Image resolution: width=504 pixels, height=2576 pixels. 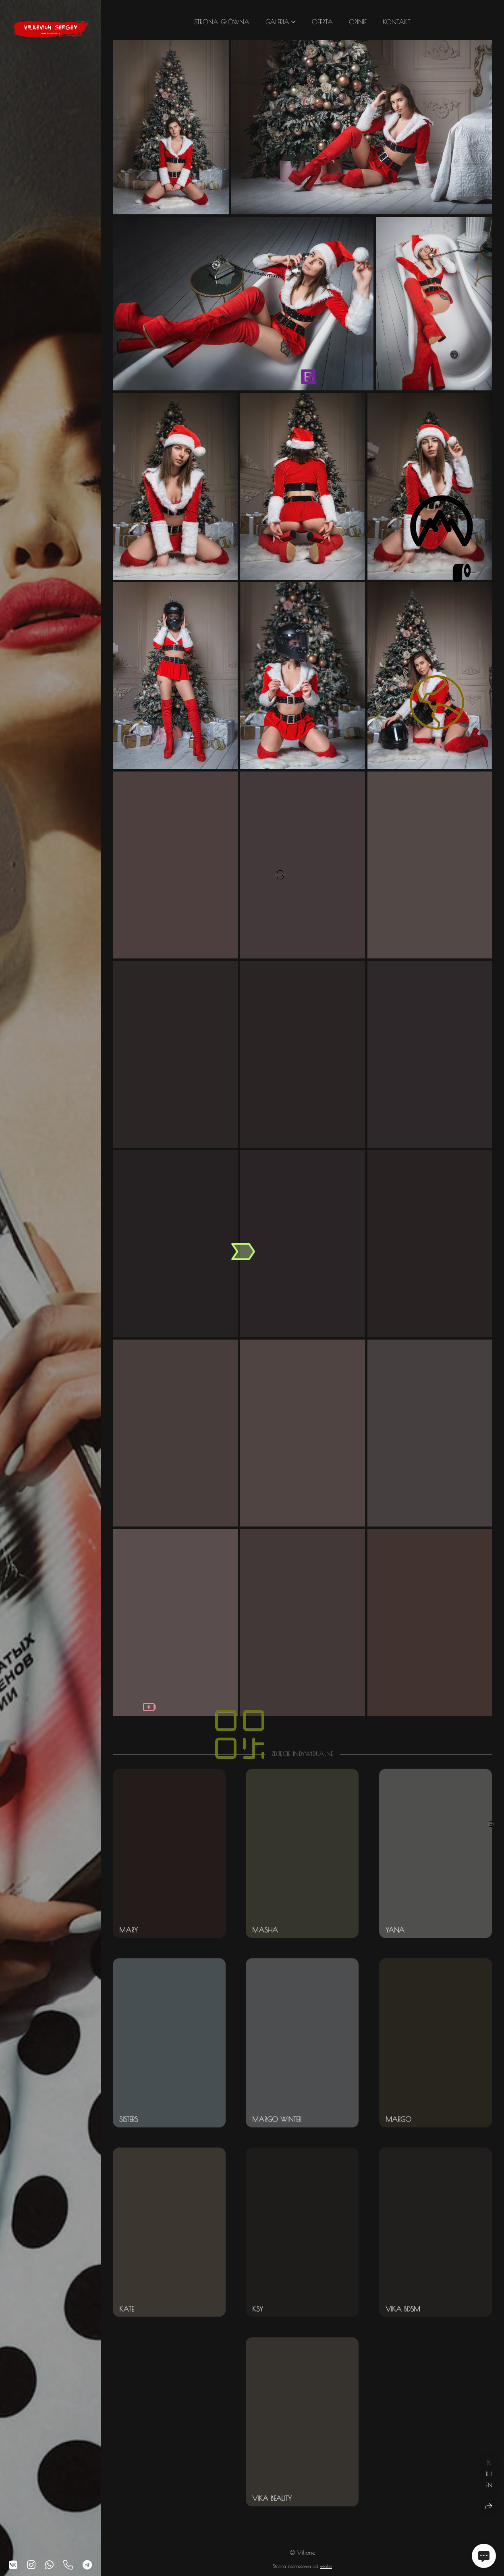 What do you see at coordinates (437, 702) in the screenshot?
I see `switch to international or global settings` at bounding box center [437, 702].